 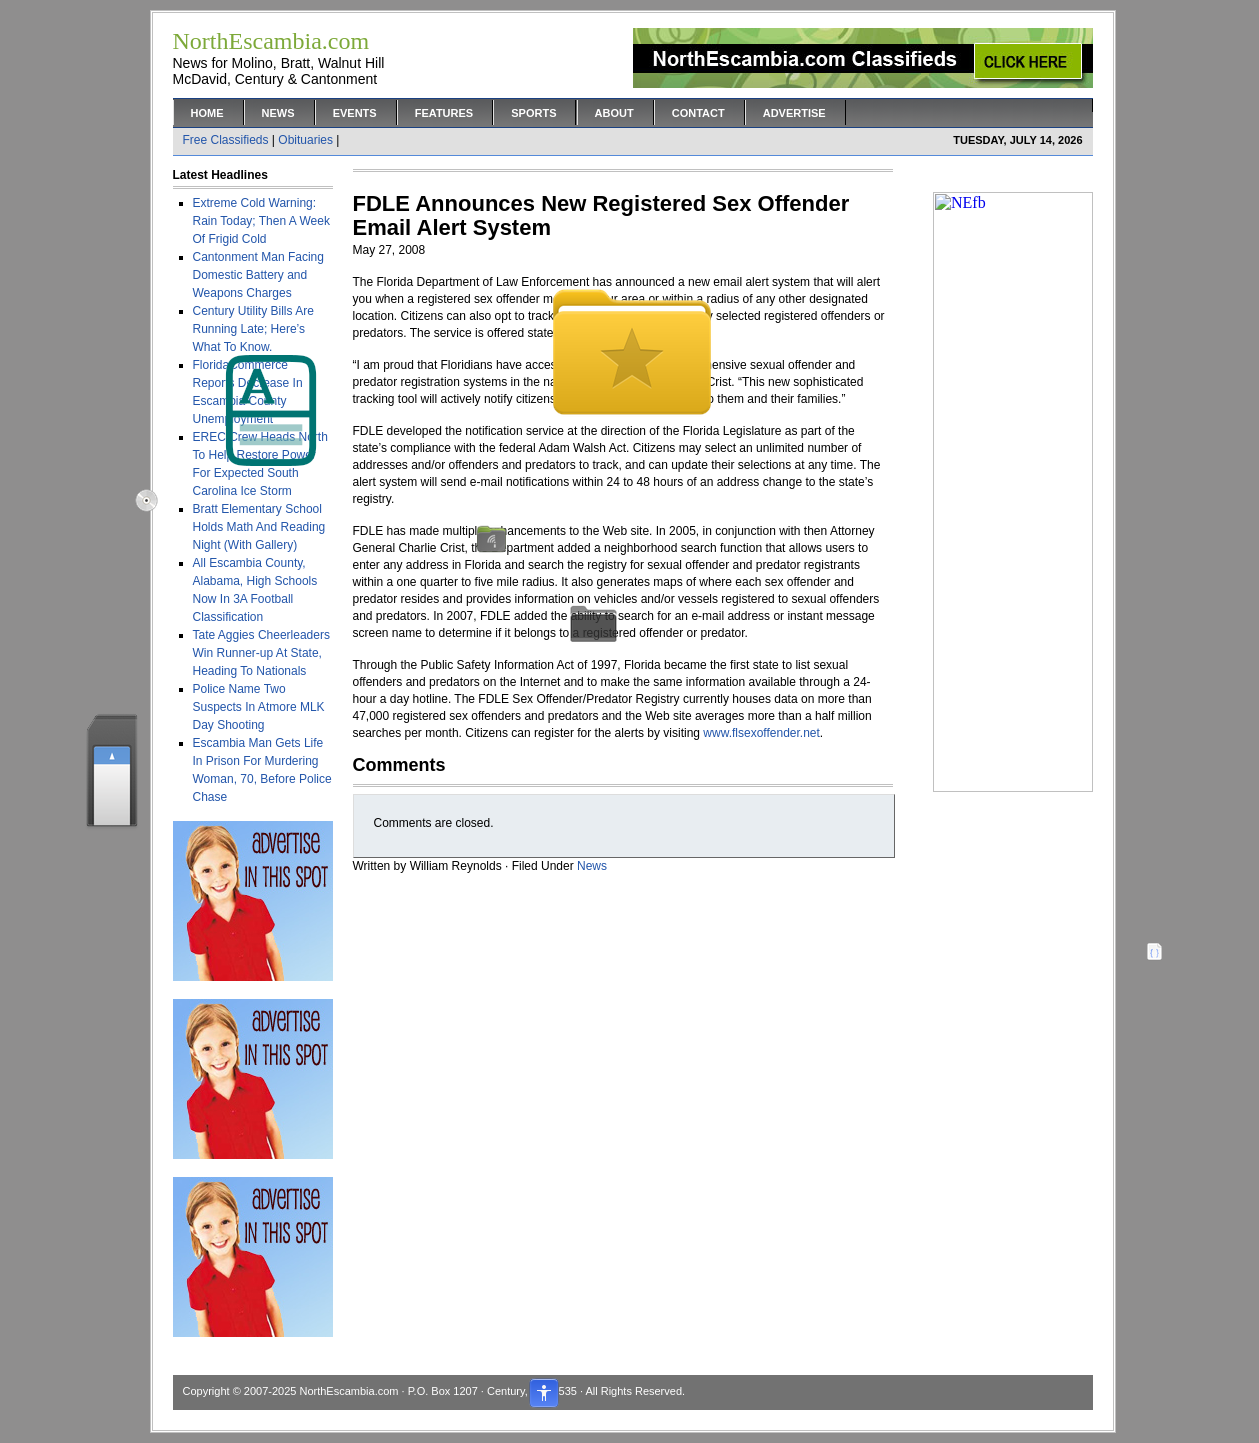 I want to click on access memory stick or removable storage, so click(x=111, y=771).